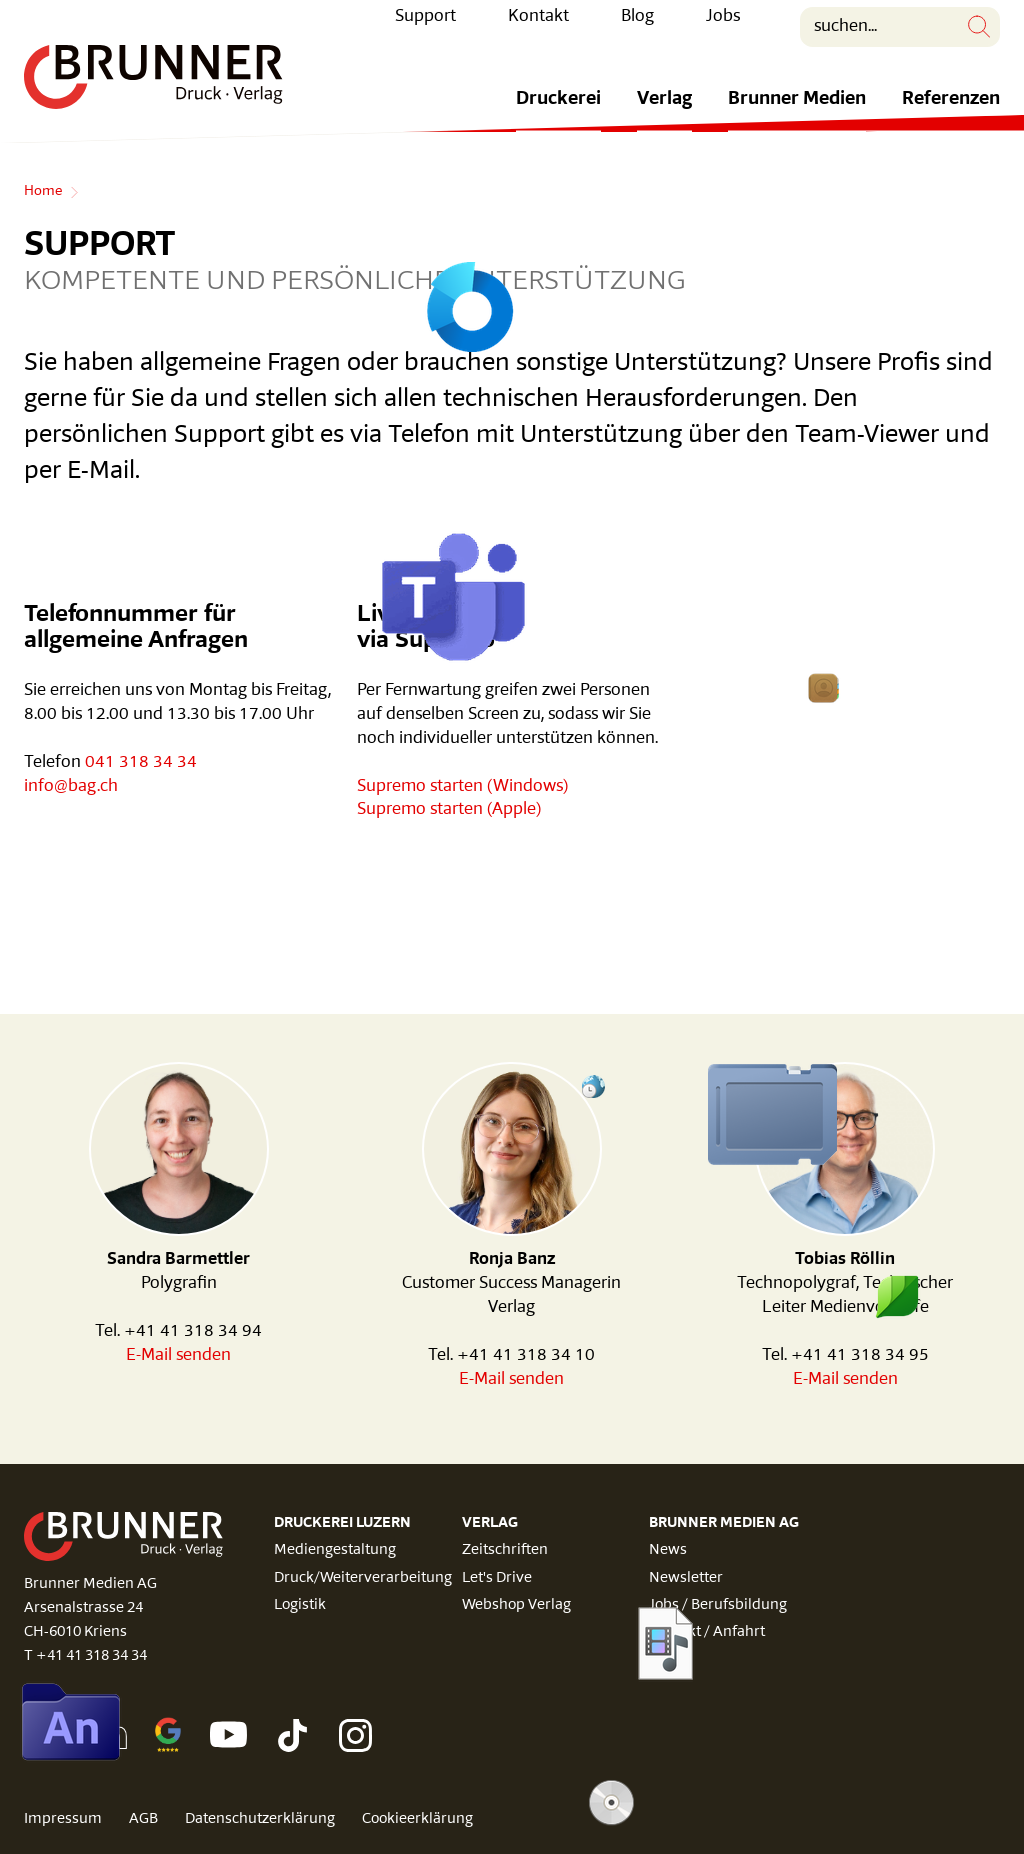  I want to click on open adobe animate project files folder, so click(70, 1724).